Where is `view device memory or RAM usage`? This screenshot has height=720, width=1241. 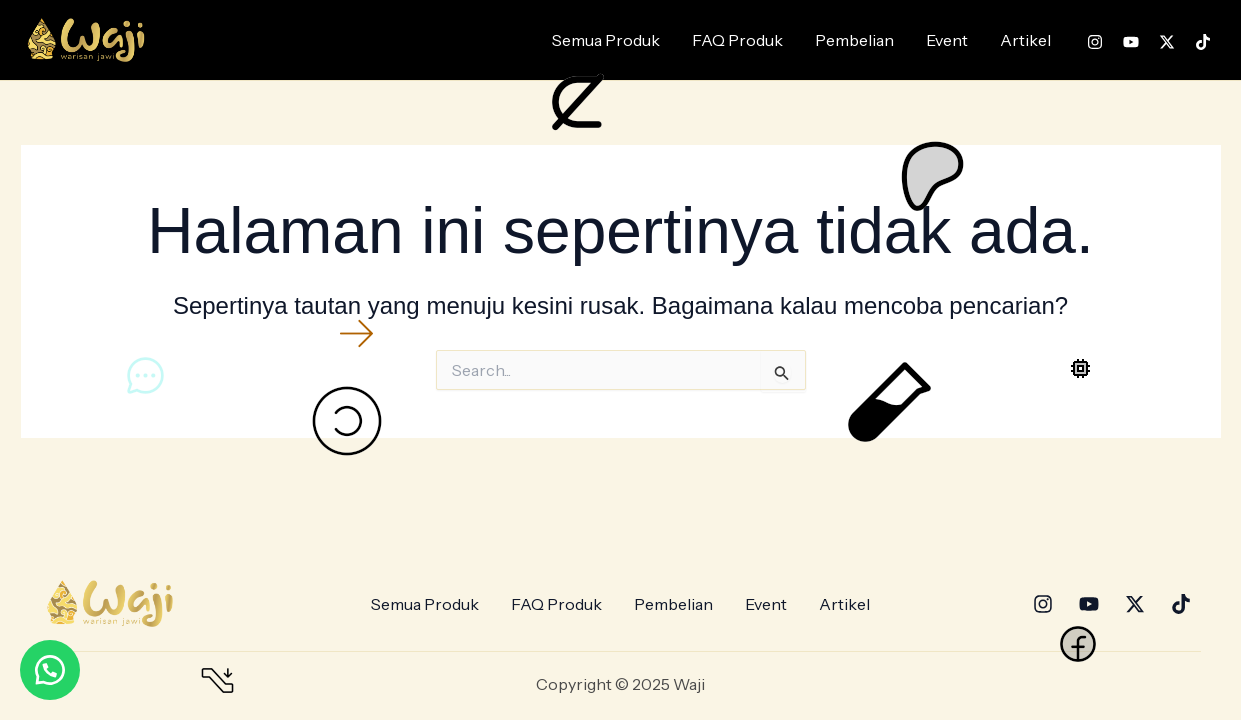
view device memory or RAM usage is located at coordinates (1080, 368).